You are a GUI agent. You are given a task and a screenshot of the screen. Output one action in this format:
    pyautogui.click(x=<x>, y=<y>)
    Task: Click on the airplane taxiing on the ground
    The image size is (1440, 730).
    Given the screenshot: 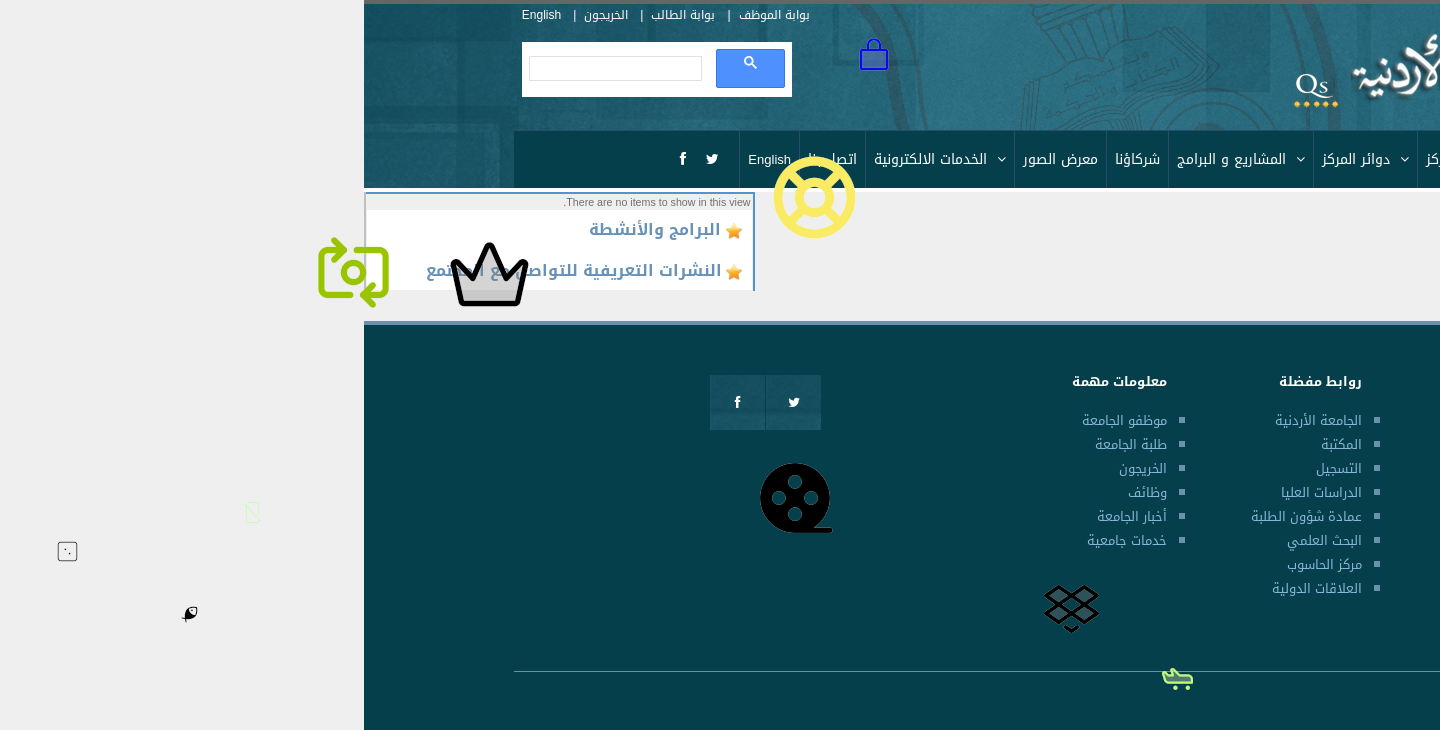 What is the action you would take?
    pyautogui.click(x=1177, y=678)
    